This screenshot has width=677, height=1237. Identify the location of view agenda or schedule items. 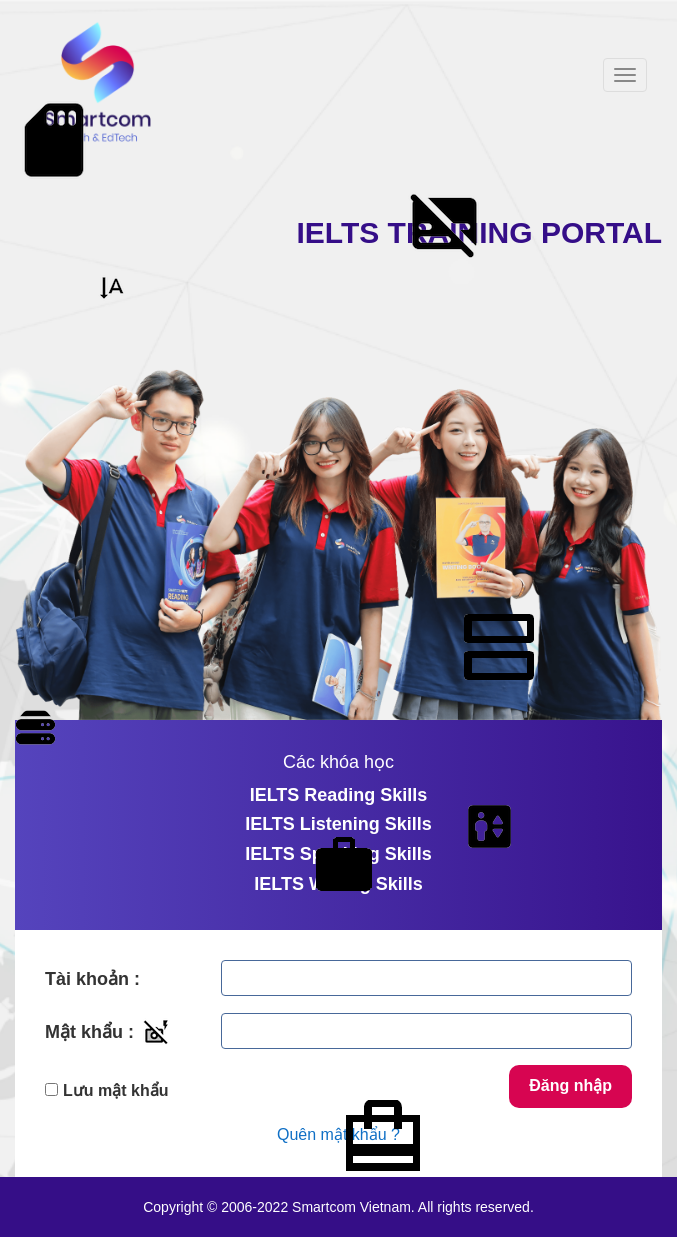
(501, 647).